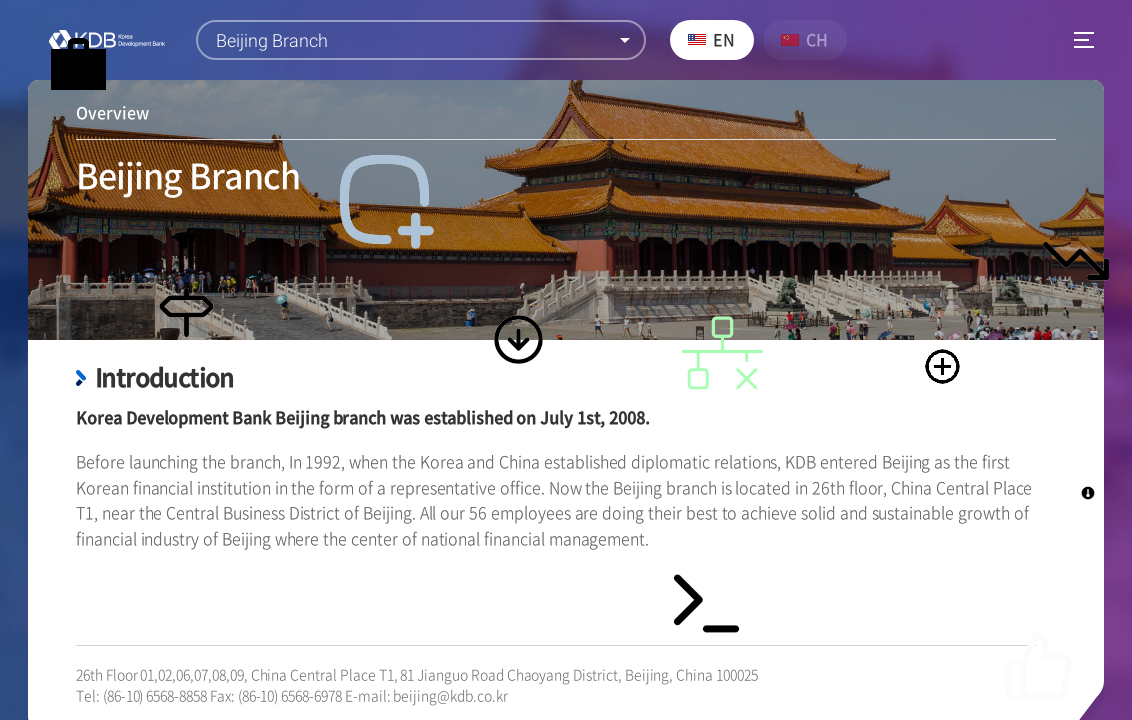 This screenshot has height=720, width=1132. Describe the element at coordinates (722, 354) in the screenshot. I see `network connection failed or unavailable` at that location.